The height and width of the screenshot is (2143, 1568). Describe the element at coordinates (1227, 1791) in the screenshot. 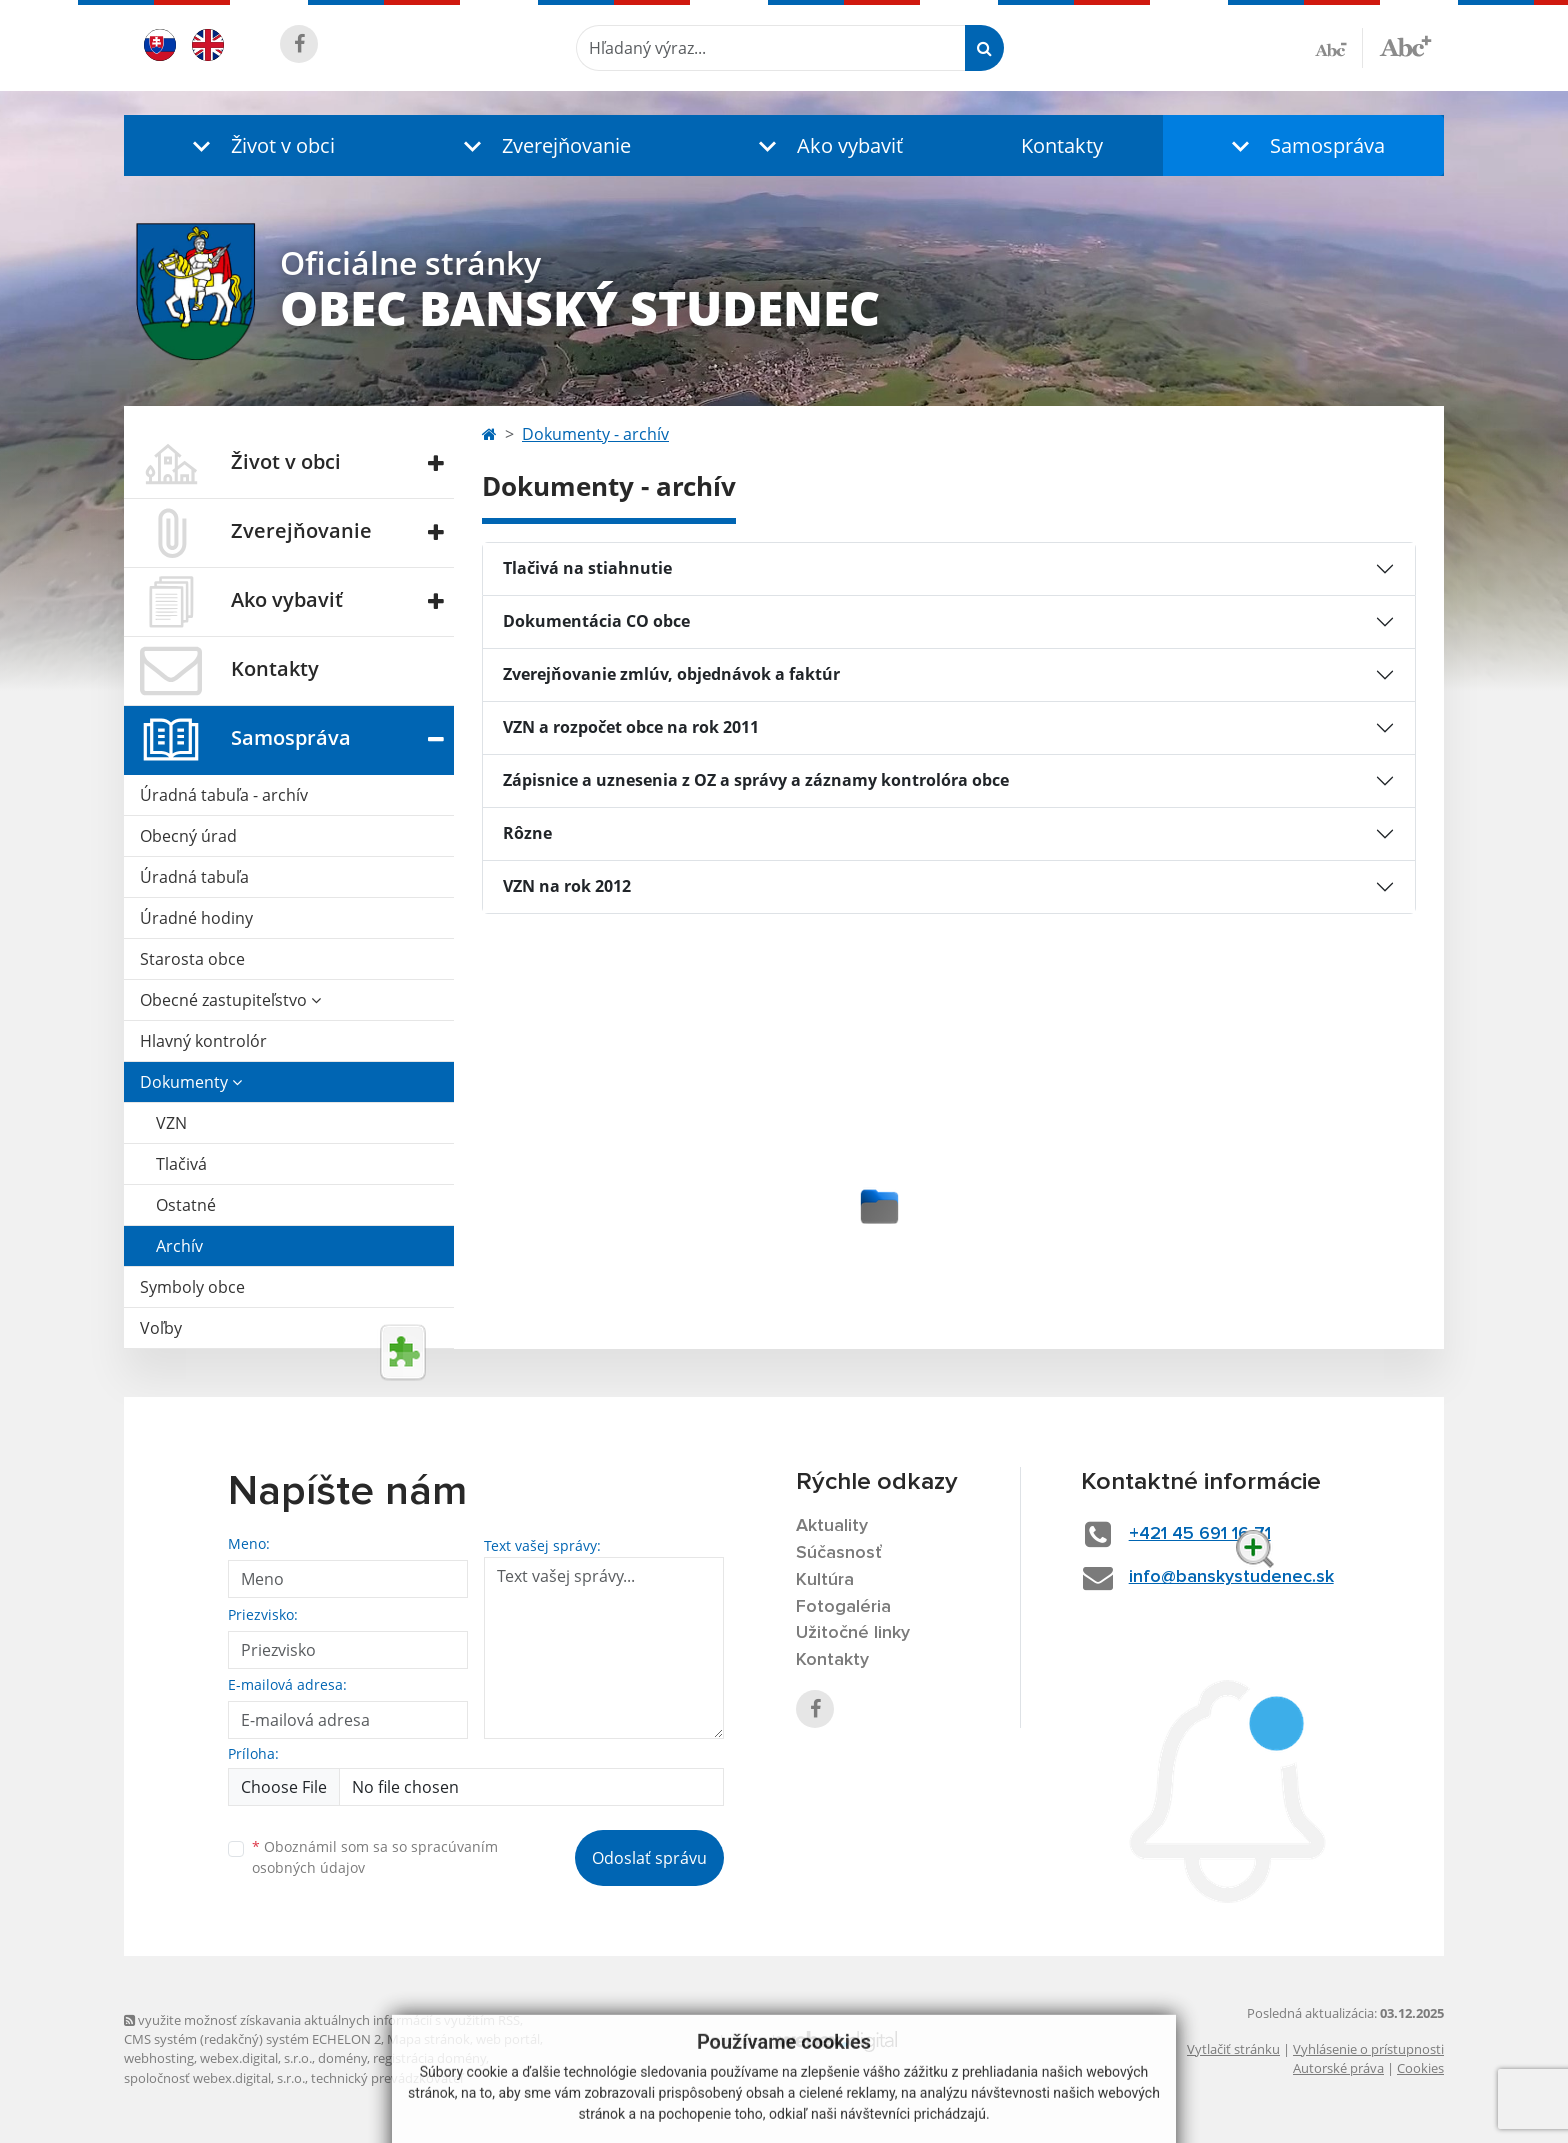

I see `indicates new notifications available` at that location.